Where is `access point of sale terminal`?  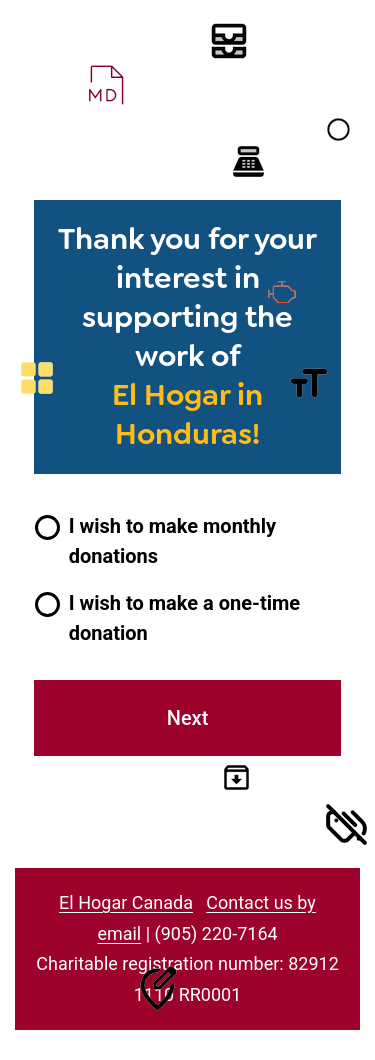
access point of sale terminal is located at coordinates (248, 161).